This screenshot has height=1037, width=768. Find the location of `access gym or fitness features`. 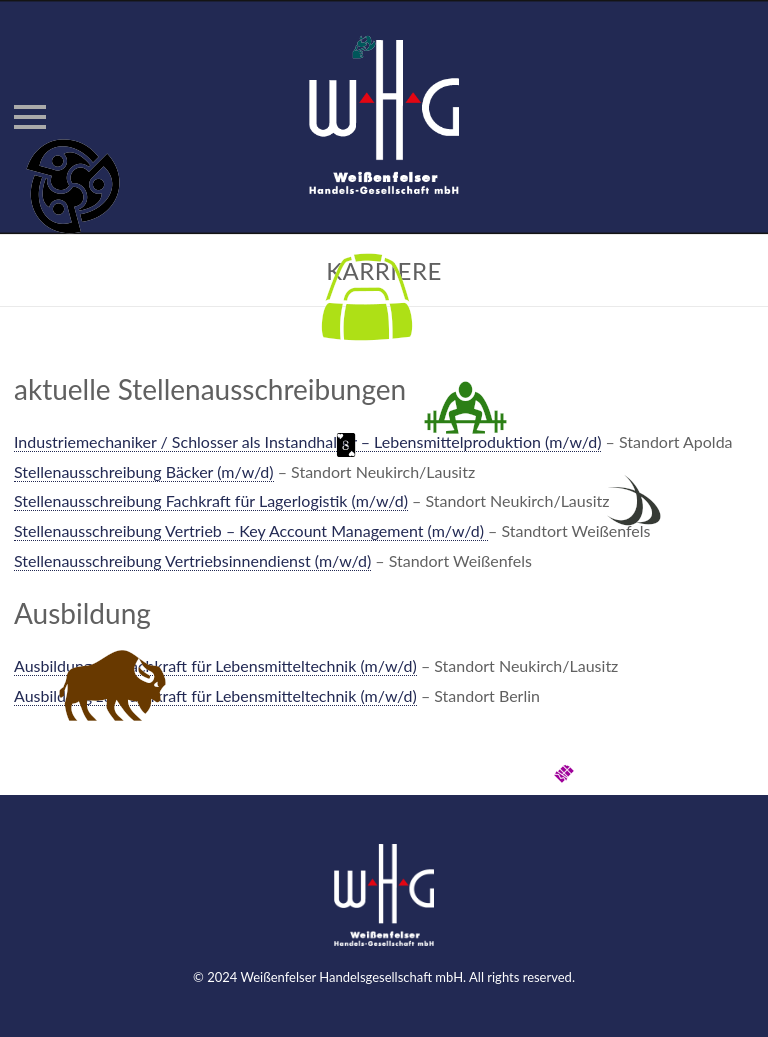

access gym or fitness features is located at coordinates (367, 297).